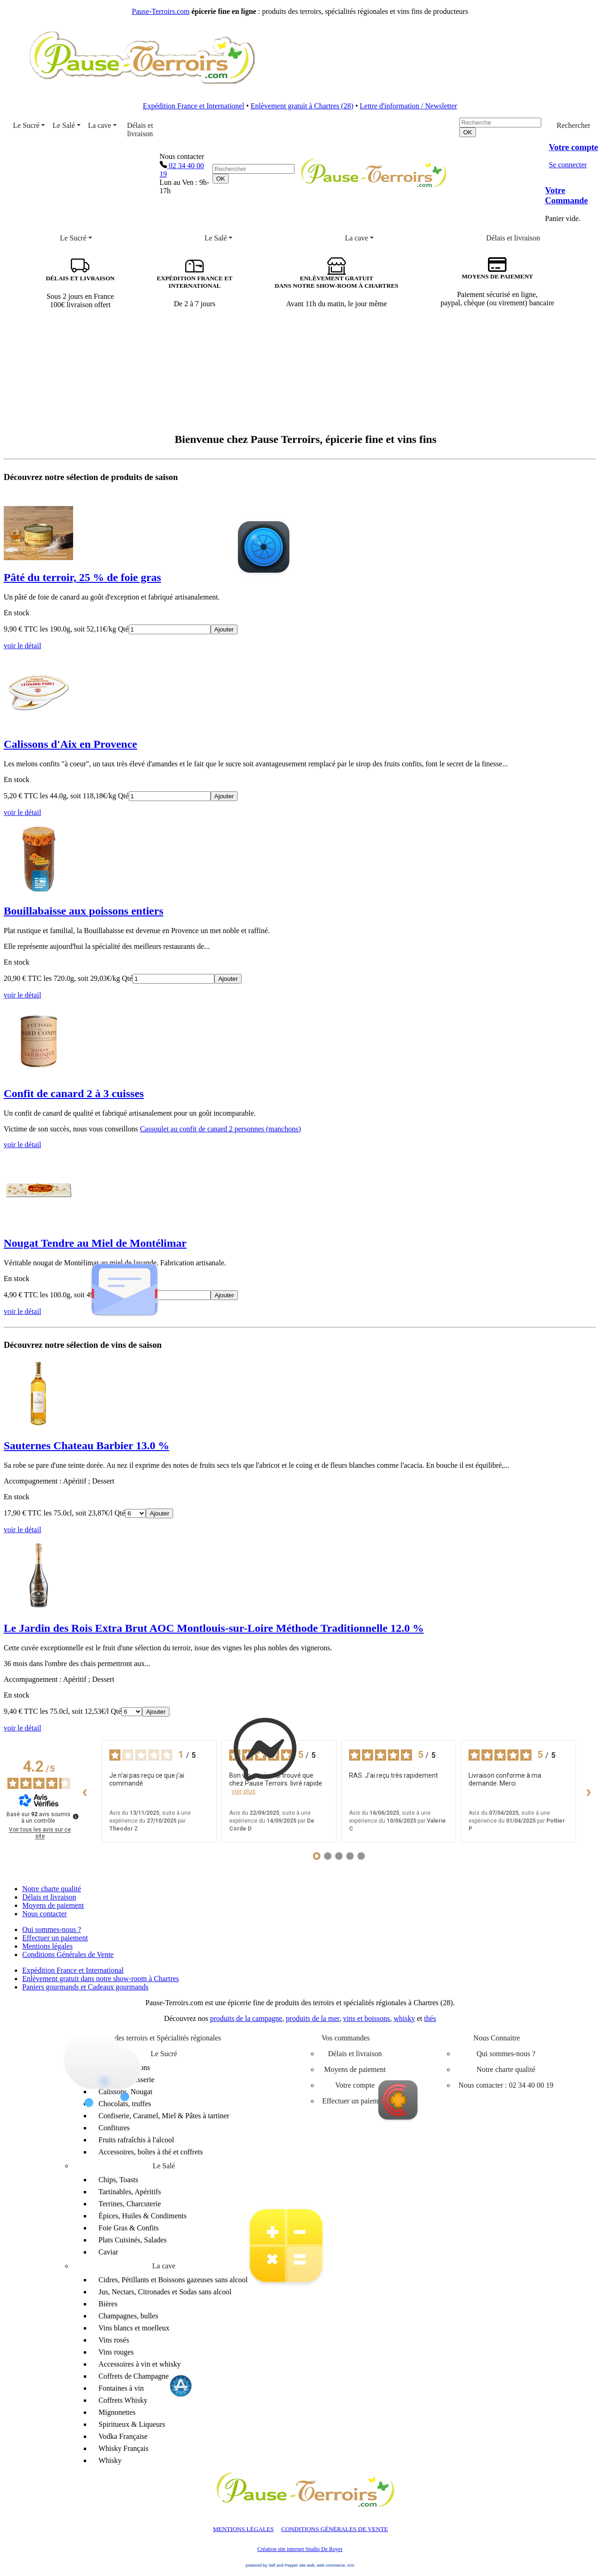 This screenshot has height=2576, width=600. Describe the element at coordinates (102, 2068) in the screenshot. I see `indicates hail weather conditions` at that location.